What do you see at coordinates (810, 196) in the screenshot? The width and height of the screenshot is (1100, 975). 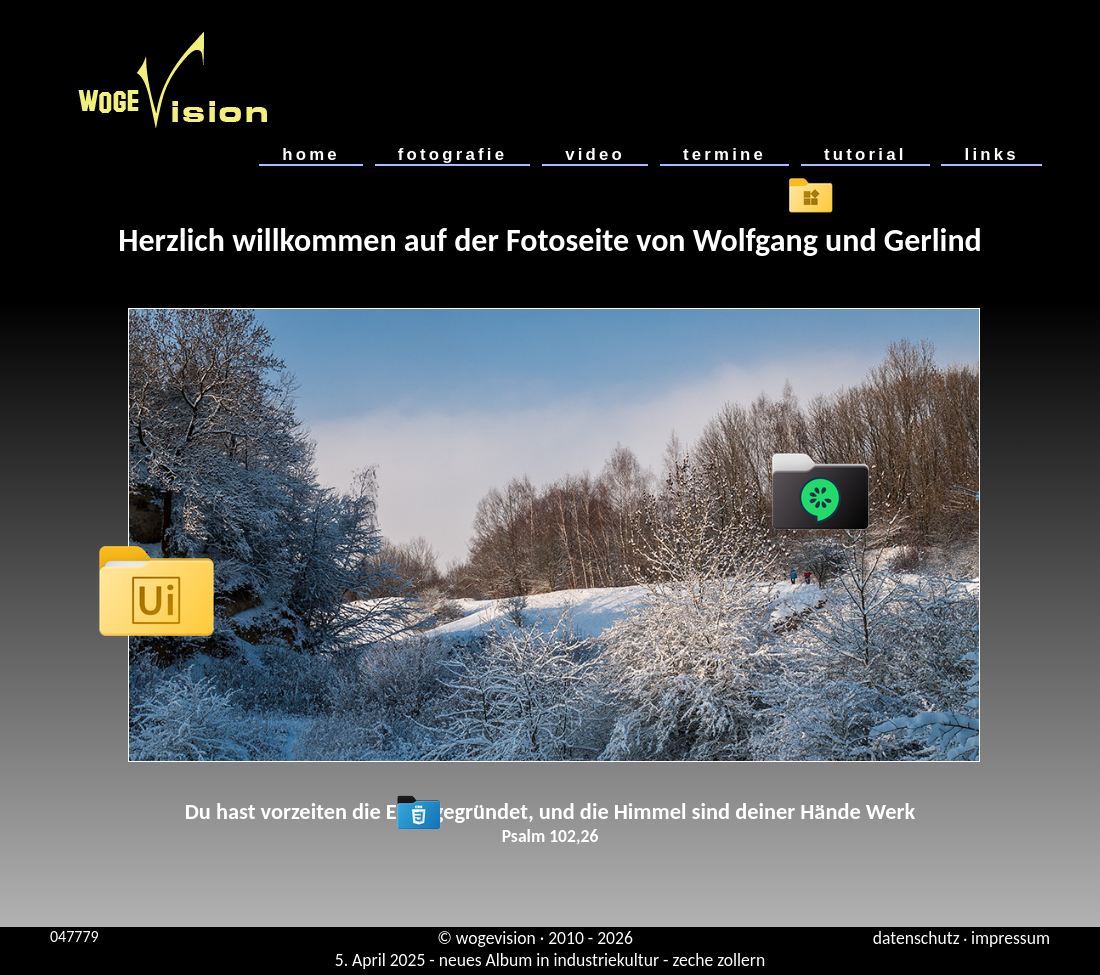 I see `open the apps folder` at bounding box center [810, 196].